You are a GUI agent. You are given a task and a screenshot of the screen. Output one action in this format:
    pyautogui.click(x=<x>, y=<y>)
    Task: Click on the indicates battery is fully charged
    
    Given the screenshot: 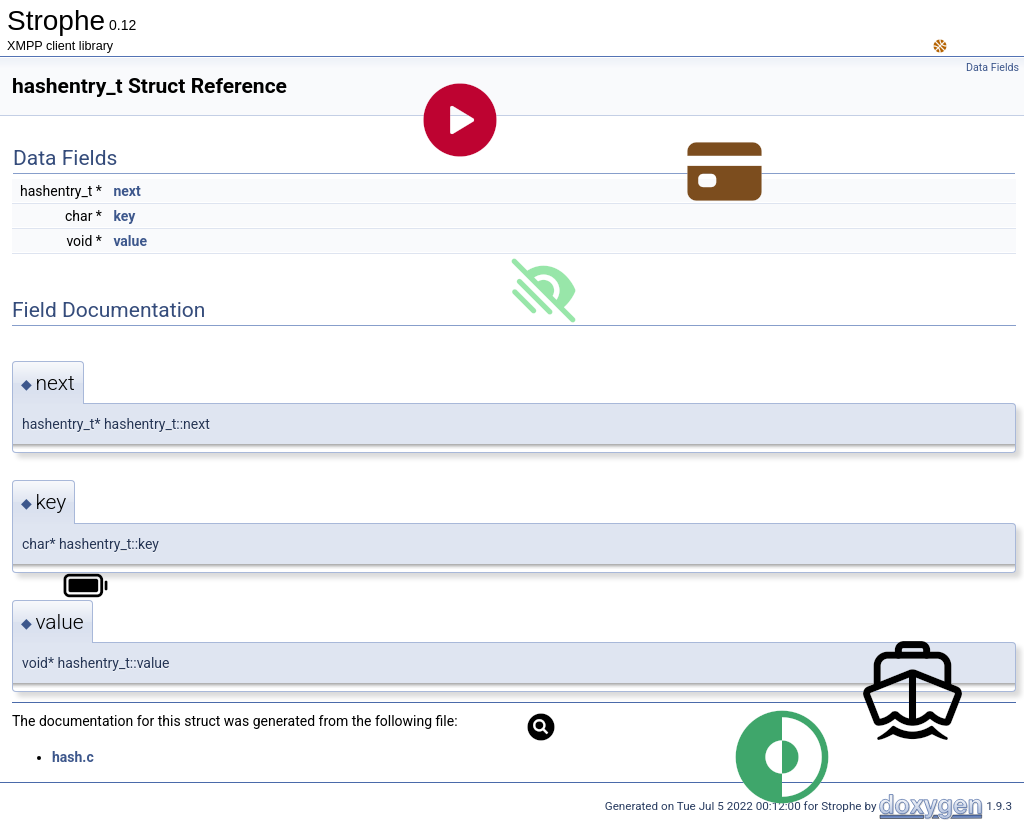 What is the action you would take?
    pyautogui.click(x=85, y=585)
    